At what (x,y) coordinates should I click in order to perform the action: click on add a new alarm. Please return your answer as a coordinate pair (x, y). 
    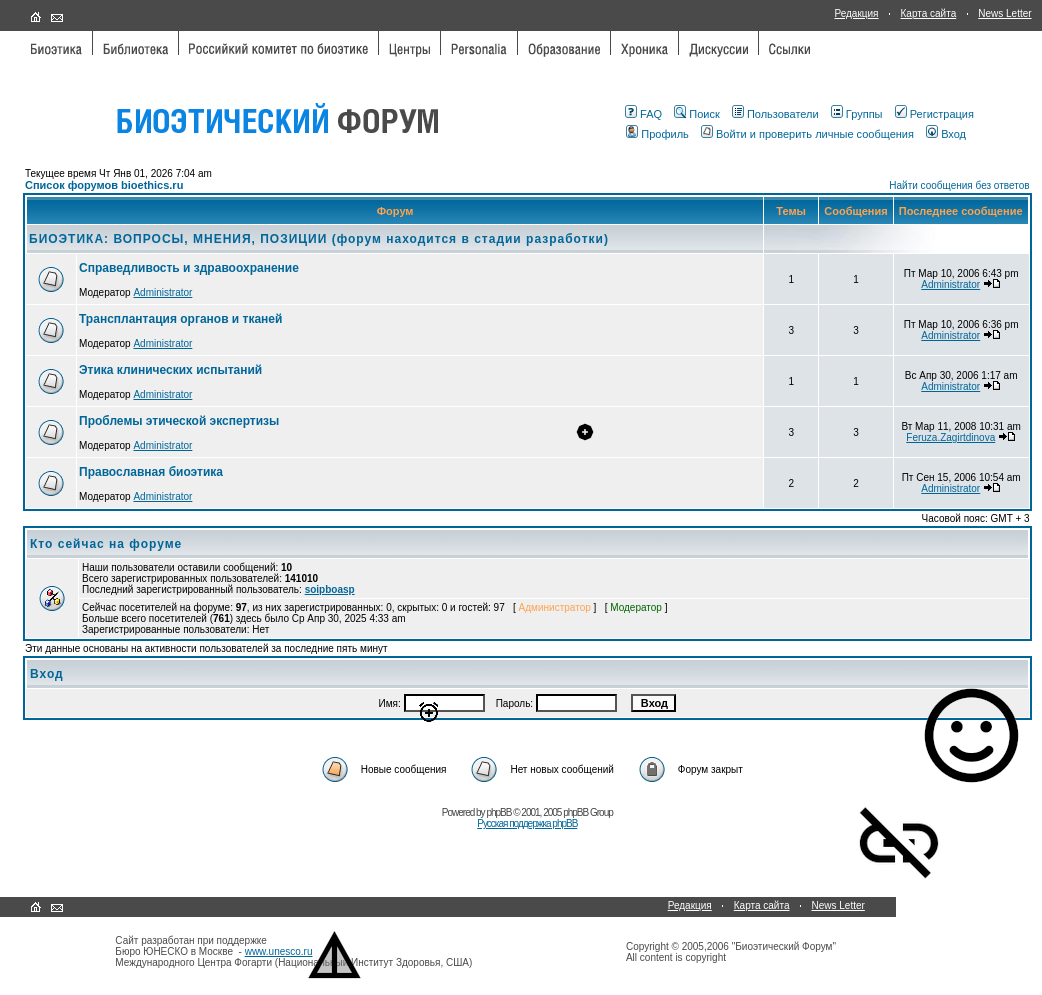
    Looking at the image, I should click on (429, 712).